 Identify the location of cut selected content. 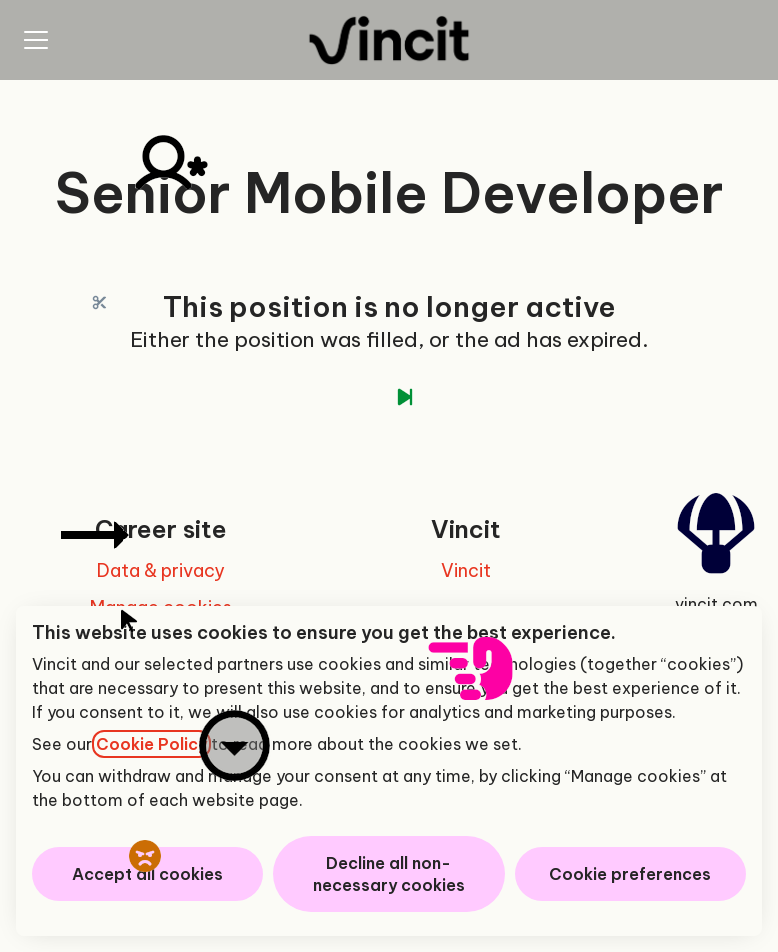
(99, 302).